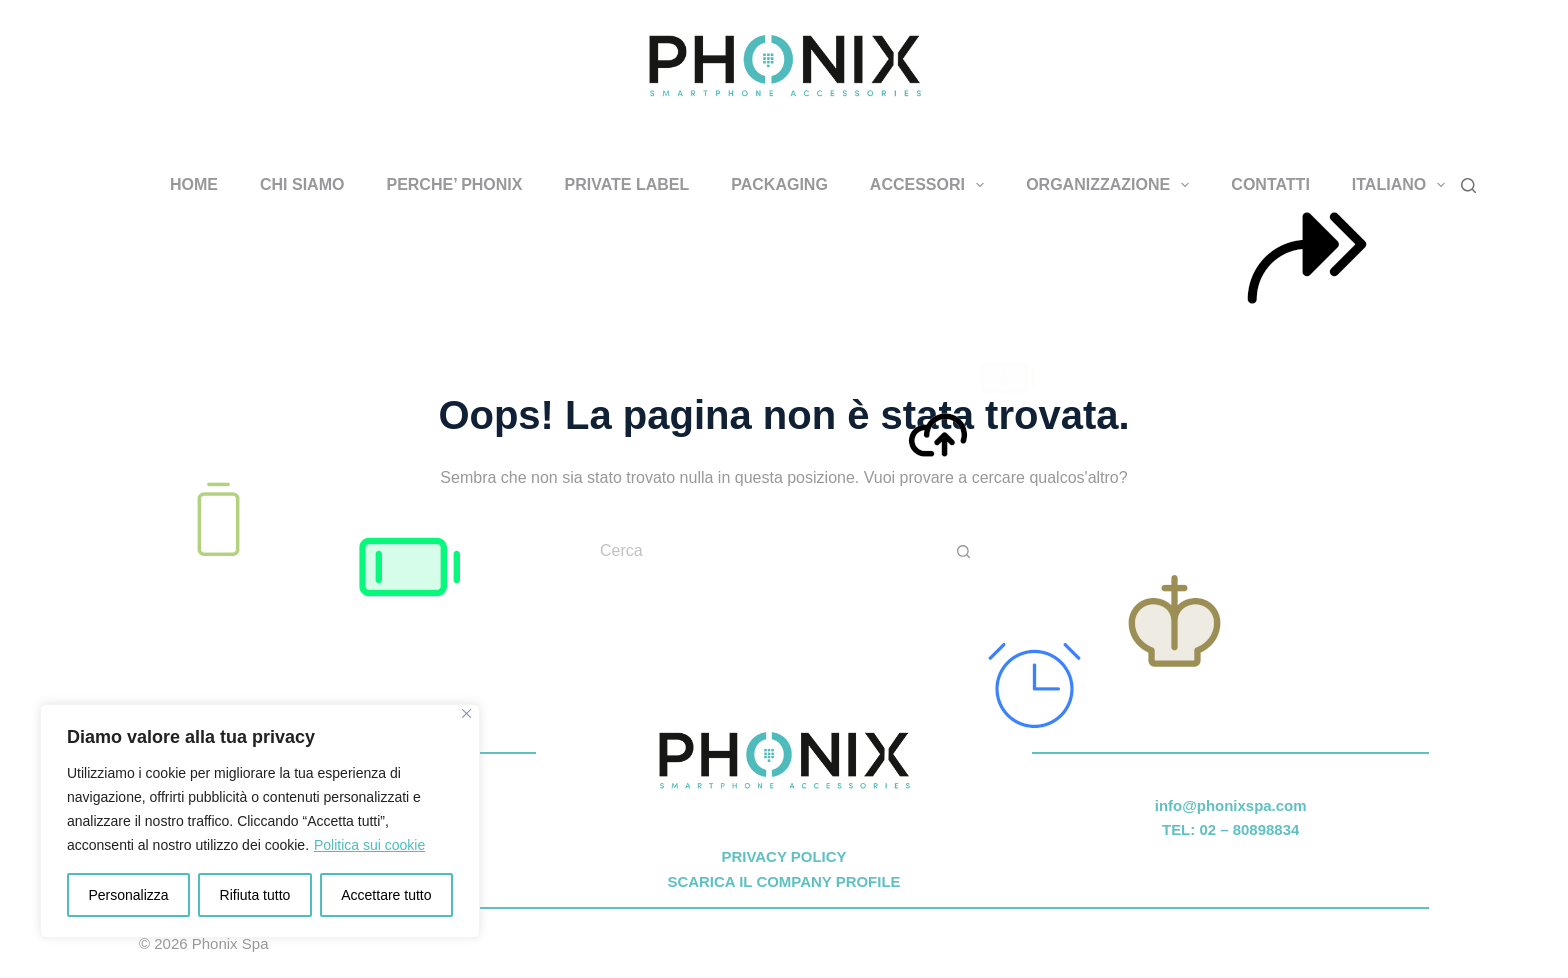 This screenshot has width=1568, height=978. I want to click on indicates battery is empty or critically low, so click(218, 520).